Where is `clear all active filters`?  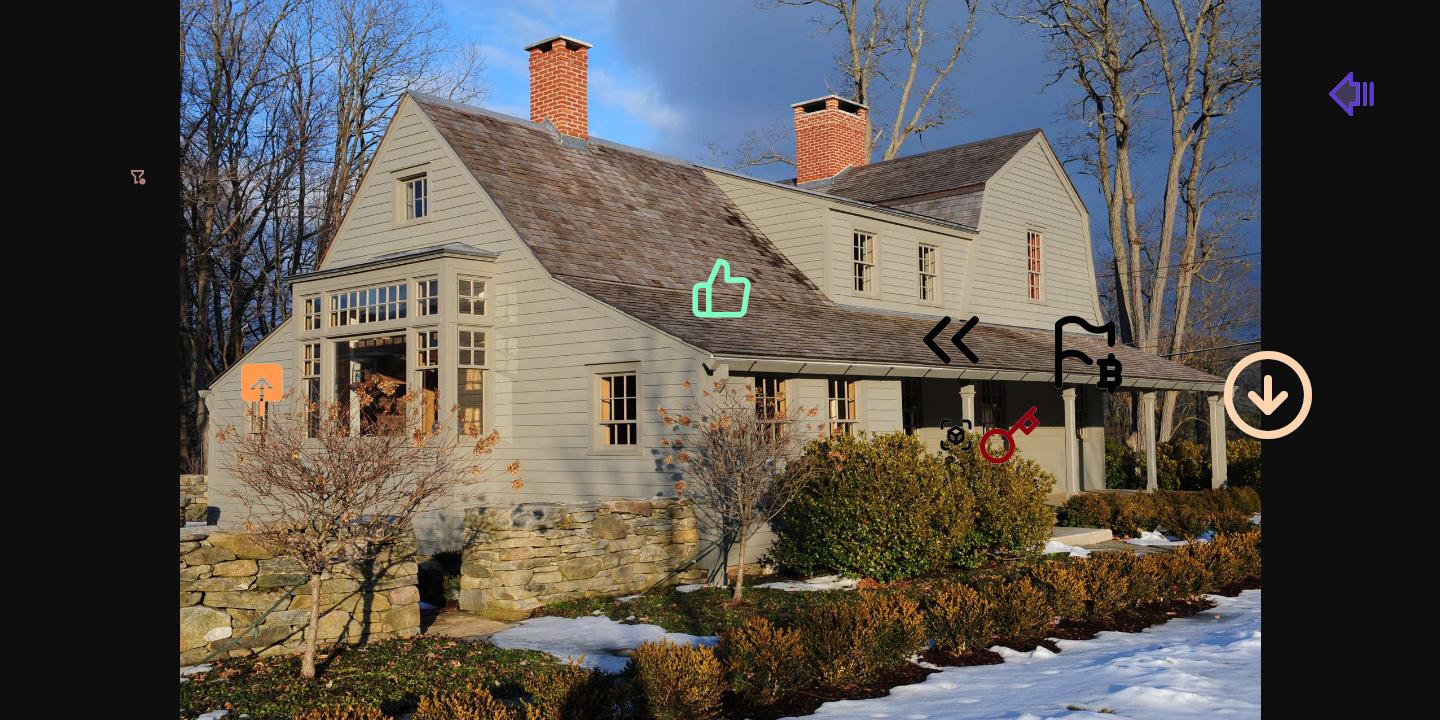
clear all active filters is located at coordinates (137, 176).